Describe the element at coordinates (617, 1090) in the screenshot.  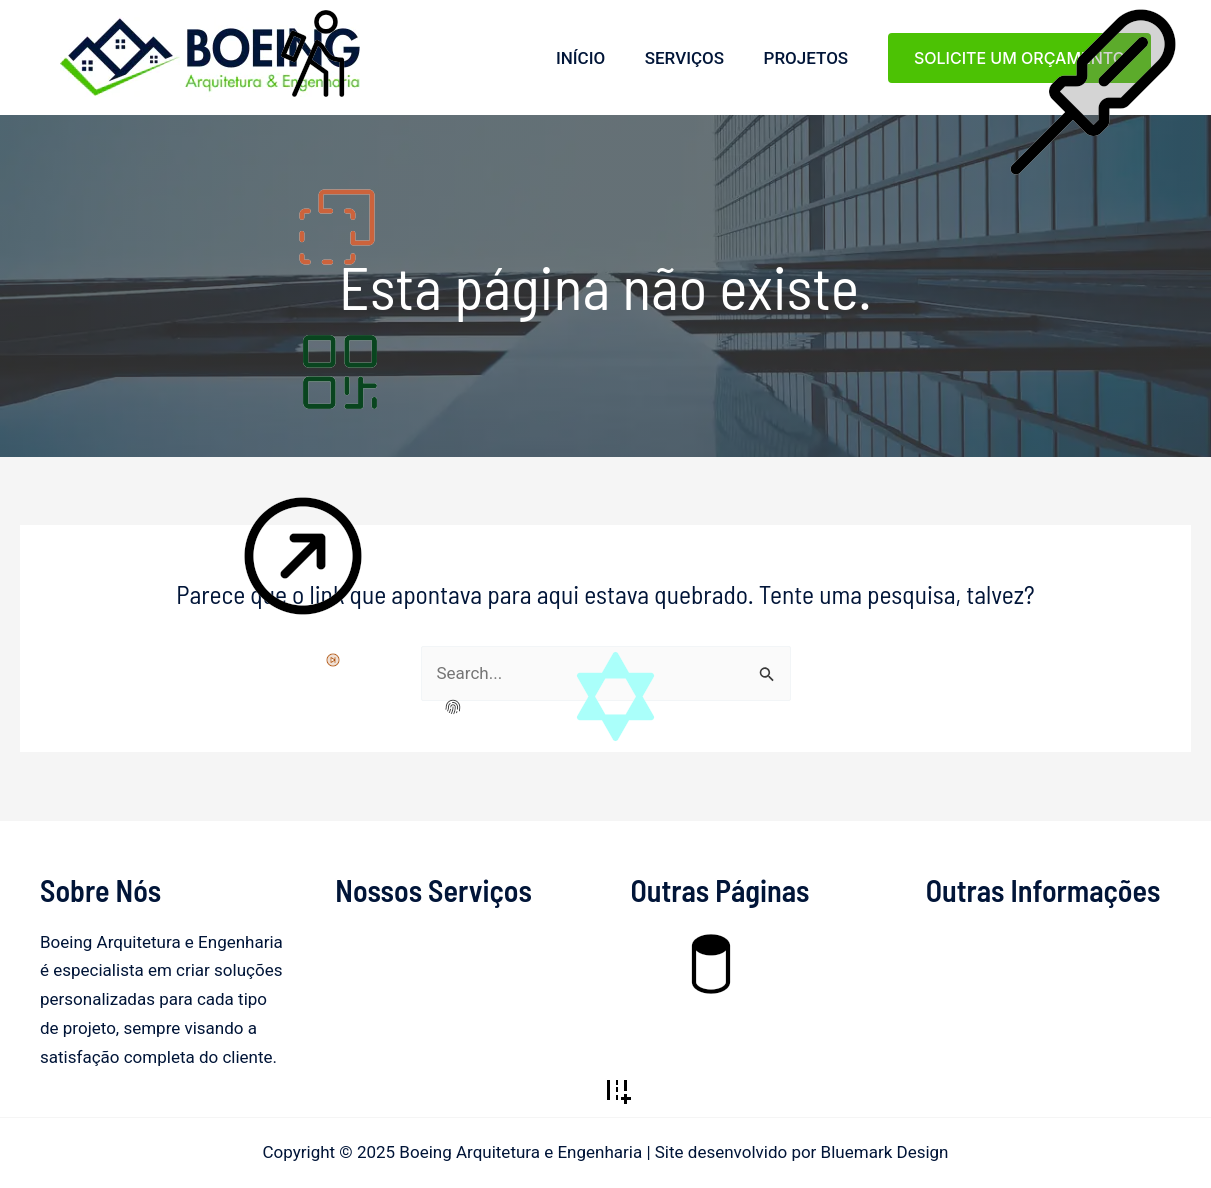
I see `add a new road to the map` at that location.